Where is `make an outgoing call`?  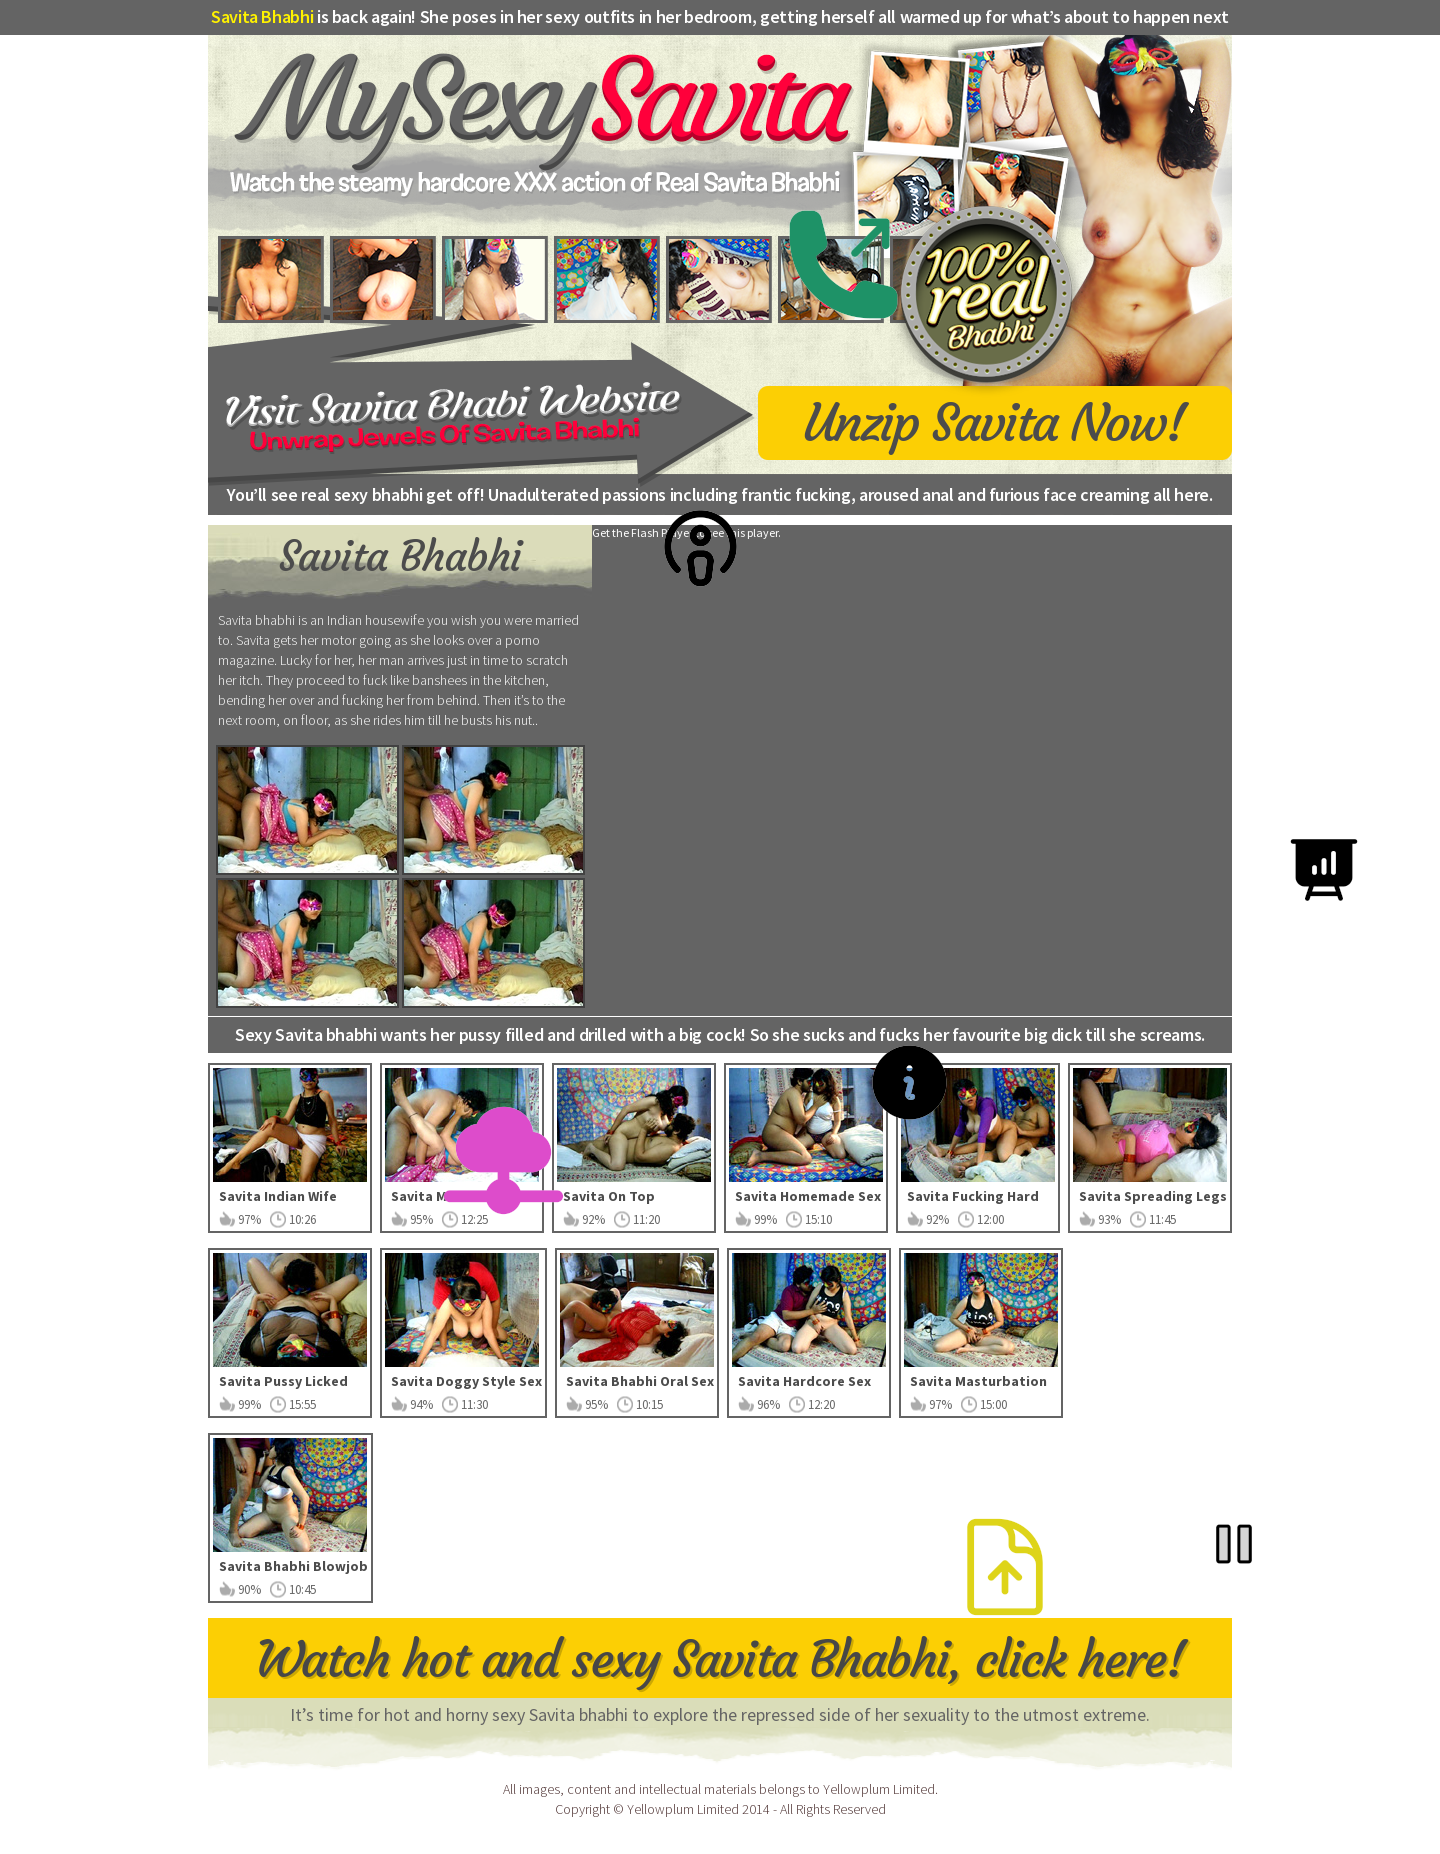 make an outgoing call is located at coordinates (843, 264).